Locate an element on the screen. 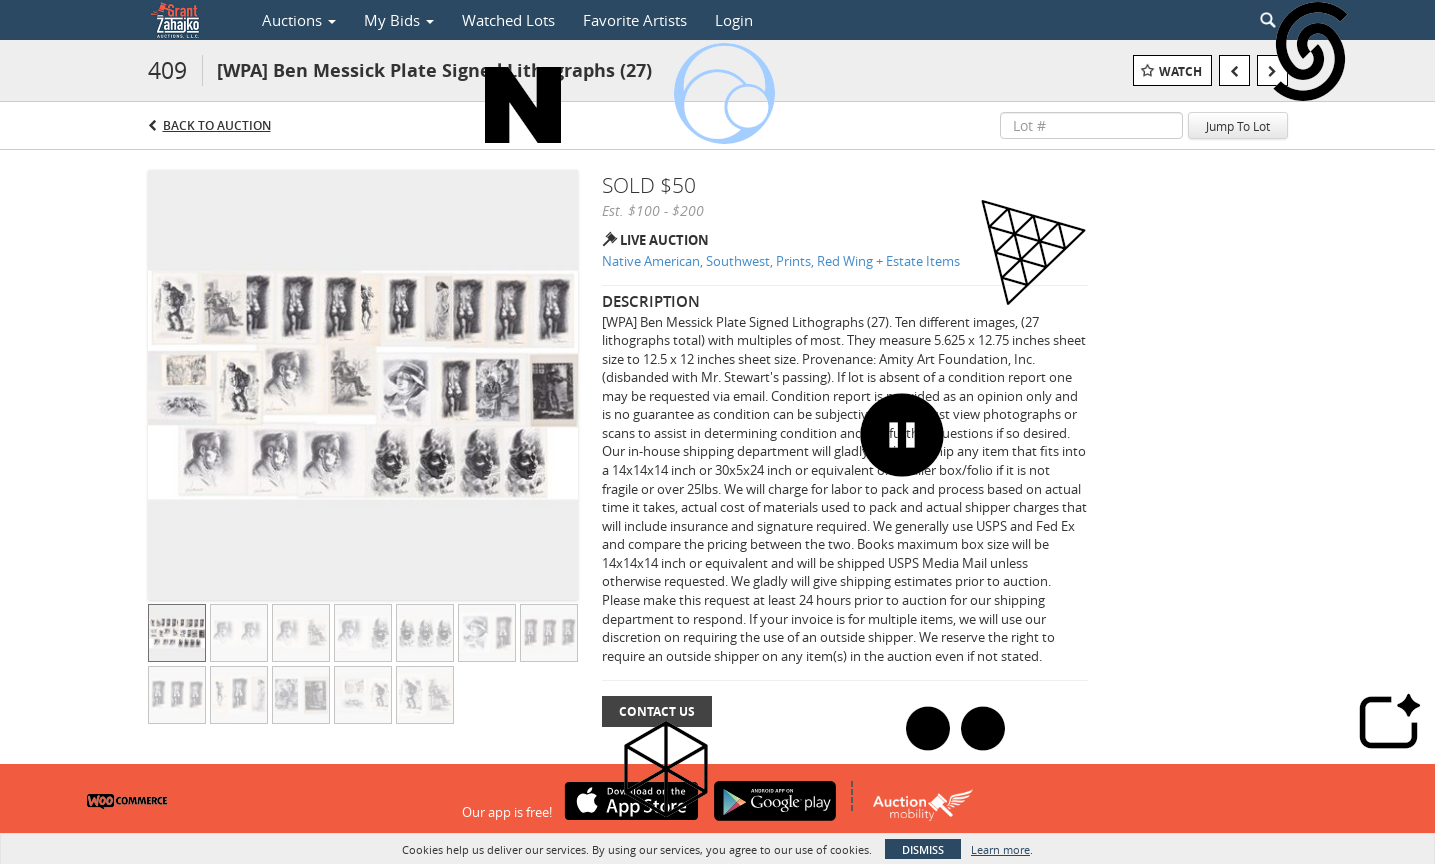 The width and height of the screenshot is (1435, 864). vfairs virtual events platform logo is located at coordinates (666, 769).